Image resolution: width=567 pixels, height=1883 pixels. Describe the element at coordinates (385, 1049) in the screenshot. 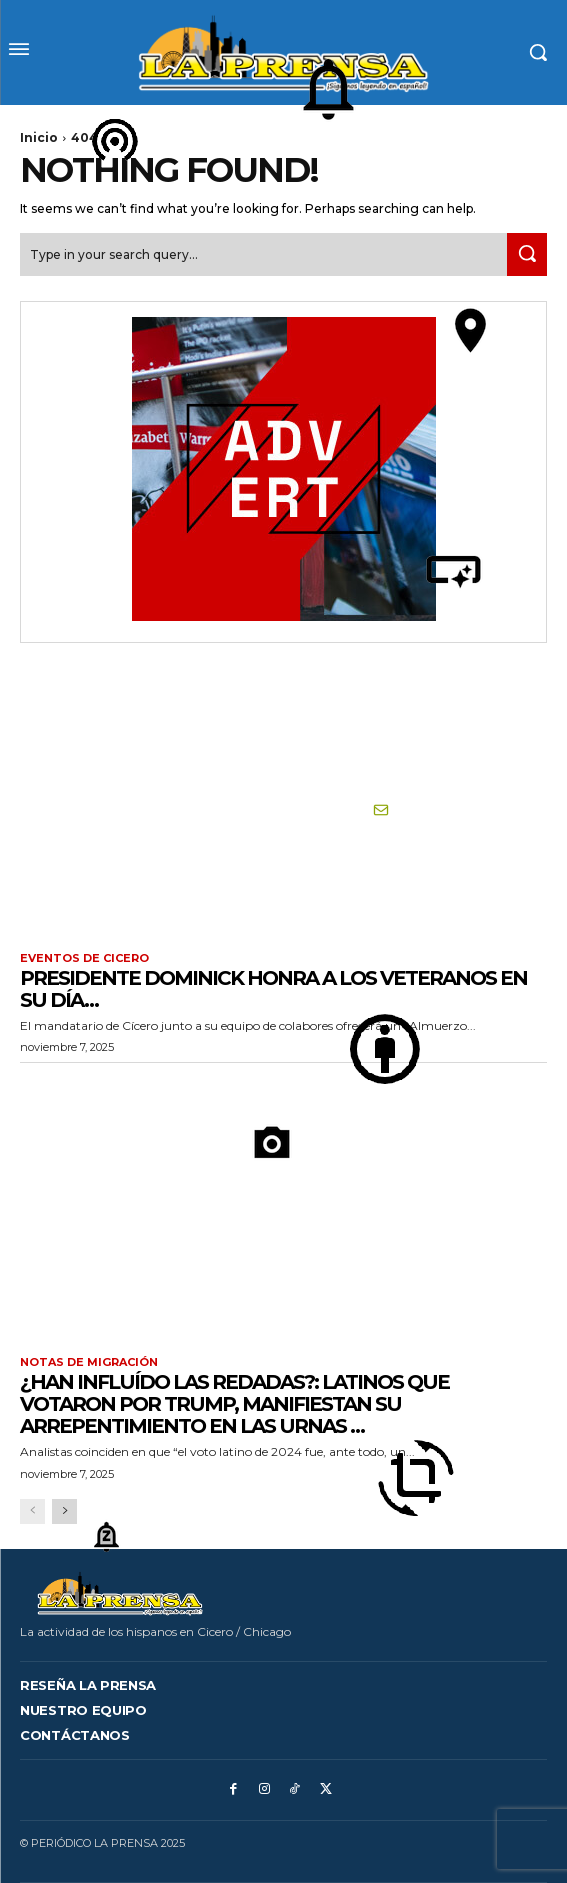

I see `view attribution or credits information` at that location.